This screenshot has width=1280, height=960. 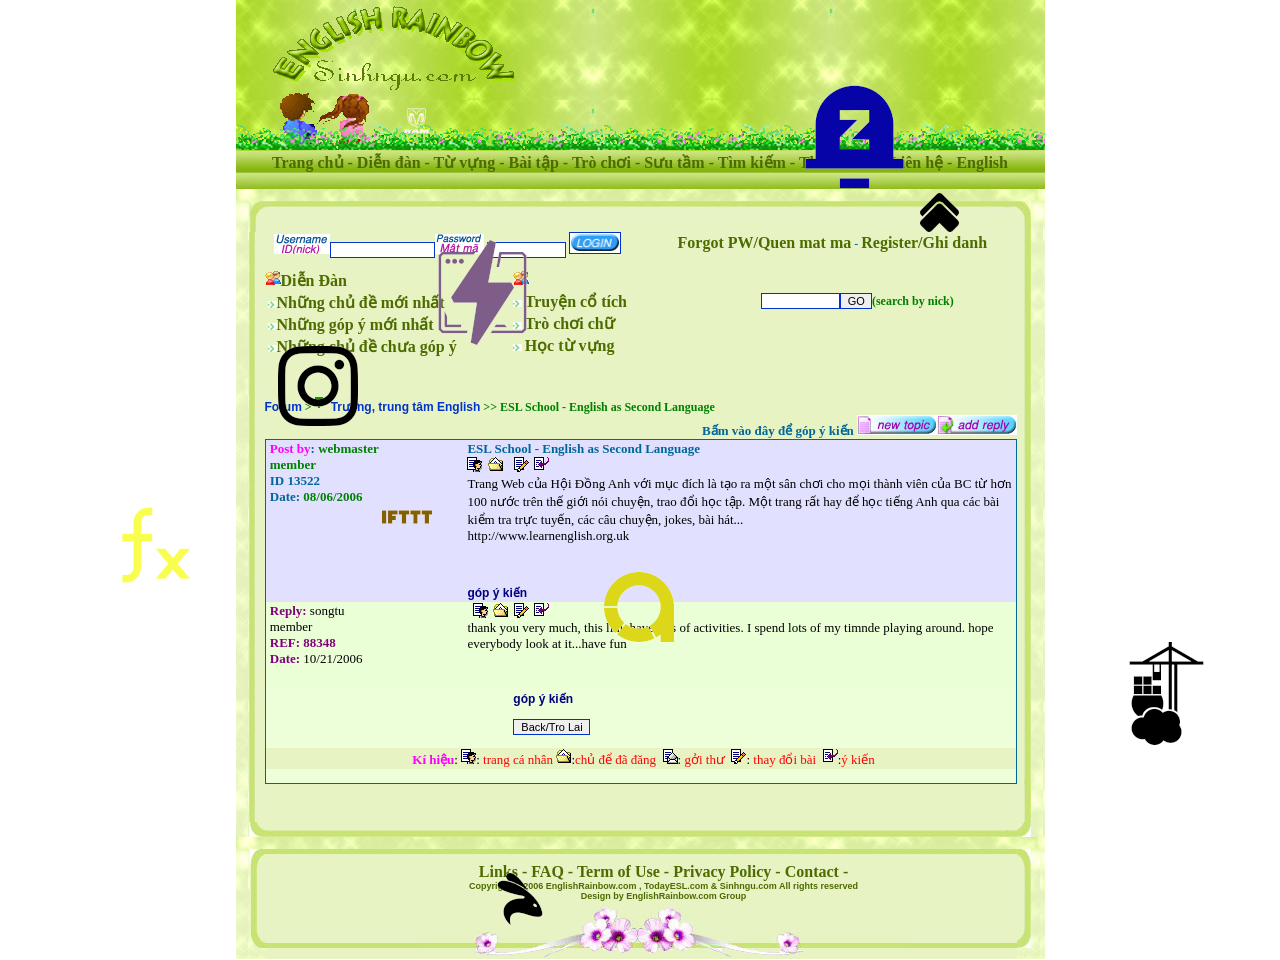 I want to click on open the Instagram app, so click(x=318, y=386).